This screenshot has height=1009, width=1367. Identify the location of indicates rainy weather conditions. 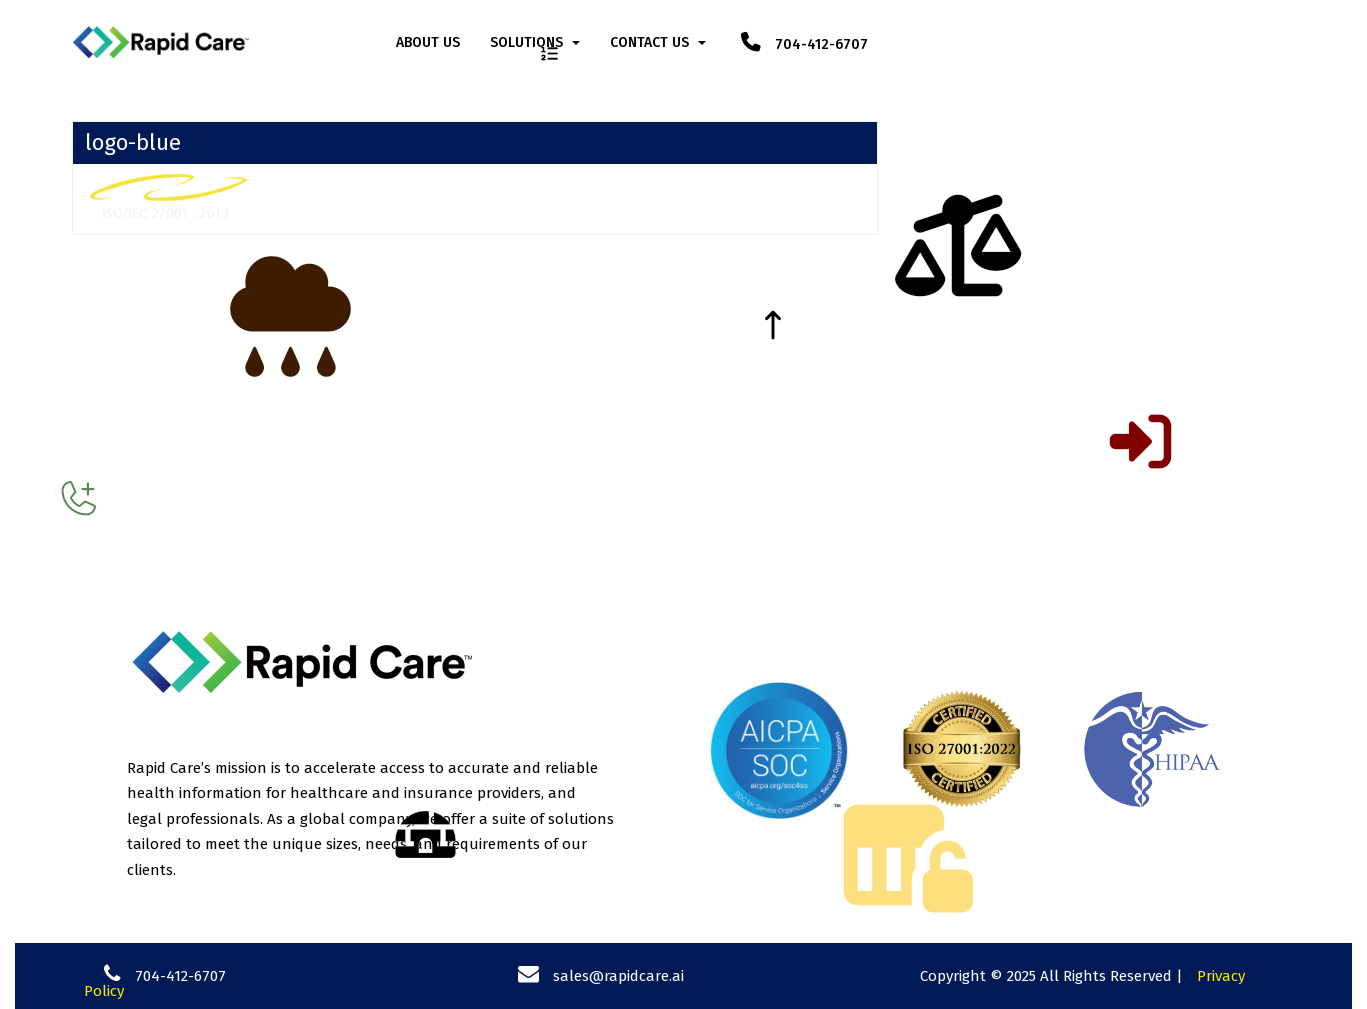
(290, 316).